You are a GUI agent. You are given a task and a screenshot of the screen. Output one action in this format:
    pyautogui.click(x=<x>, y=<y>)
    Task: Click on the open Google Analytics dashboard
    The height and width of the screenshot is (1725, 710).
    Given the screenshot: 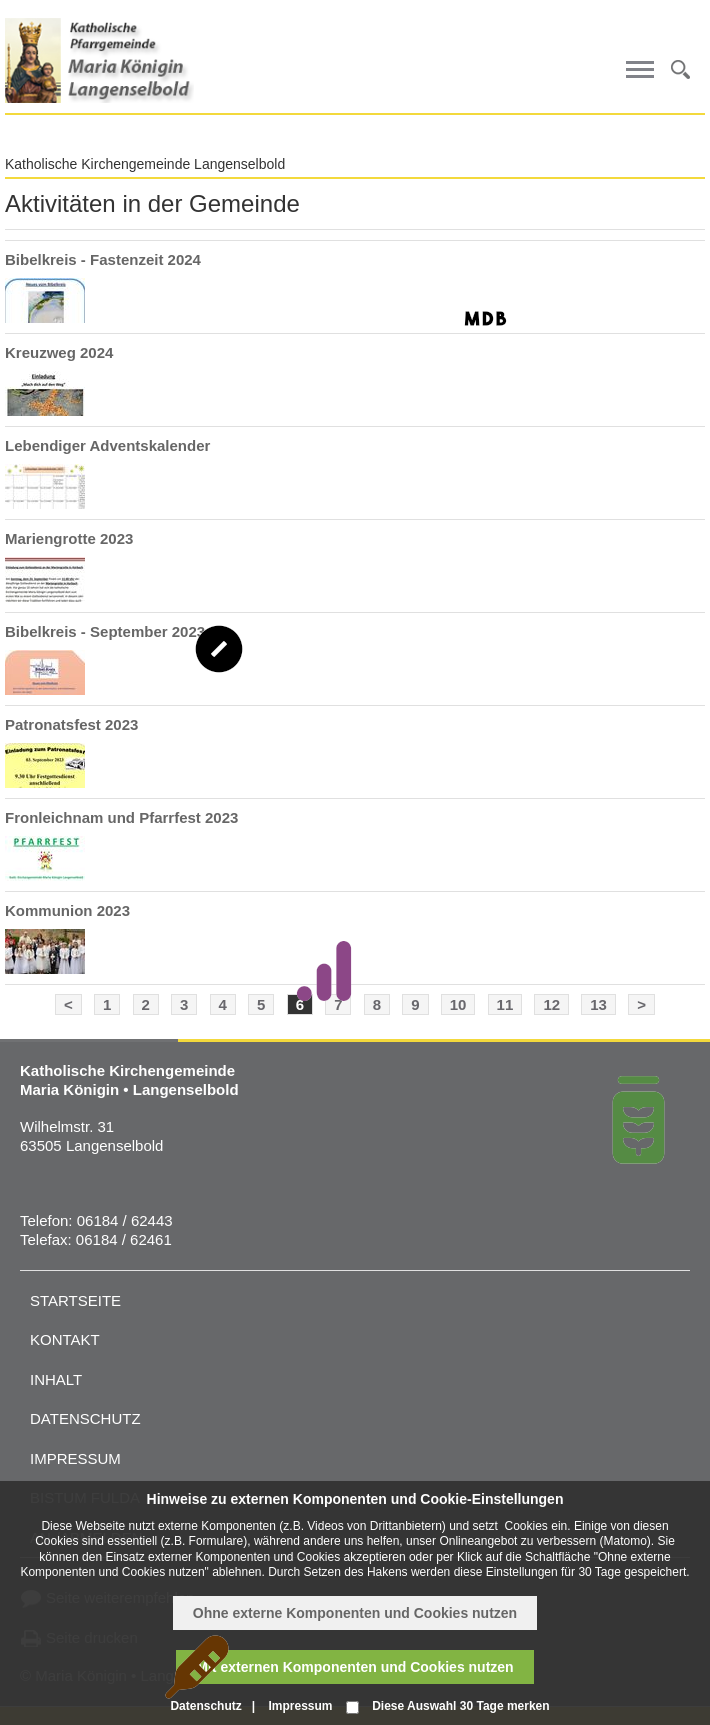 What is the action you would take?
    pyautogui.click(x=324, y=971)
    